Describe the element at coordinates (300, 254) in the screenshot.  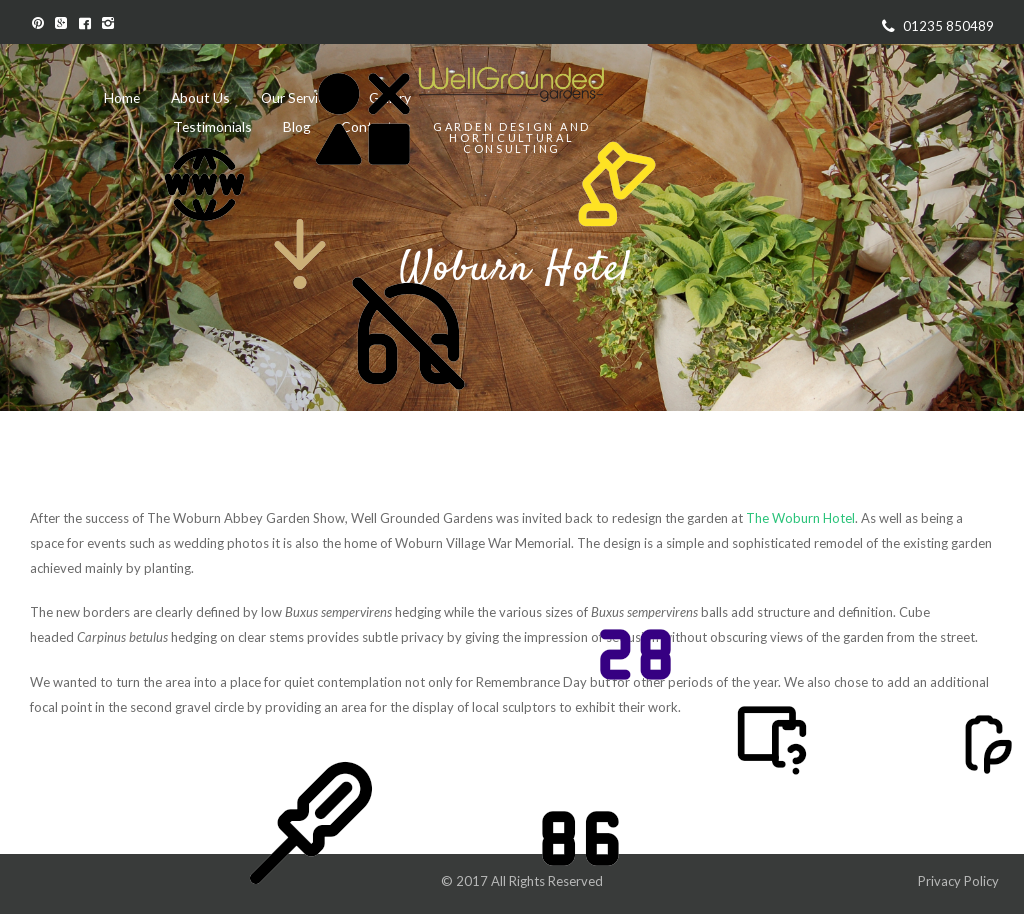
I see `download to a specific location` at that location.